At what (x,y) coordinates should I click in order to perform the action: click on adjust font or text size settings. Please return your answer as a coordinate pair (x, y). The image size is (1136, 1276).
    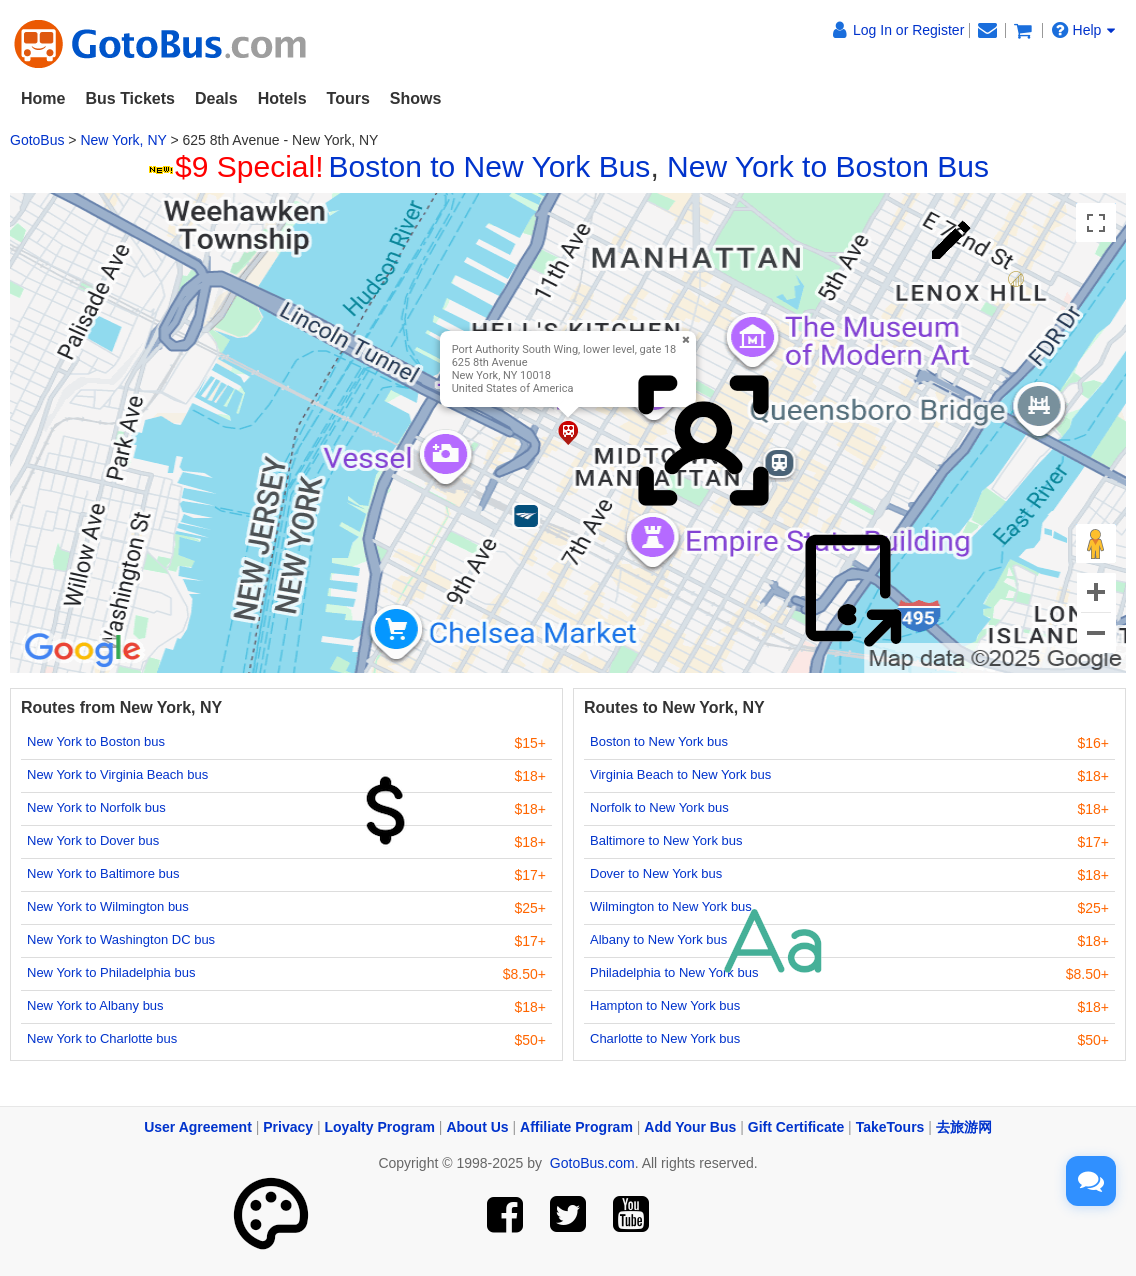
    Looking at the image, I should click on (774, 942).